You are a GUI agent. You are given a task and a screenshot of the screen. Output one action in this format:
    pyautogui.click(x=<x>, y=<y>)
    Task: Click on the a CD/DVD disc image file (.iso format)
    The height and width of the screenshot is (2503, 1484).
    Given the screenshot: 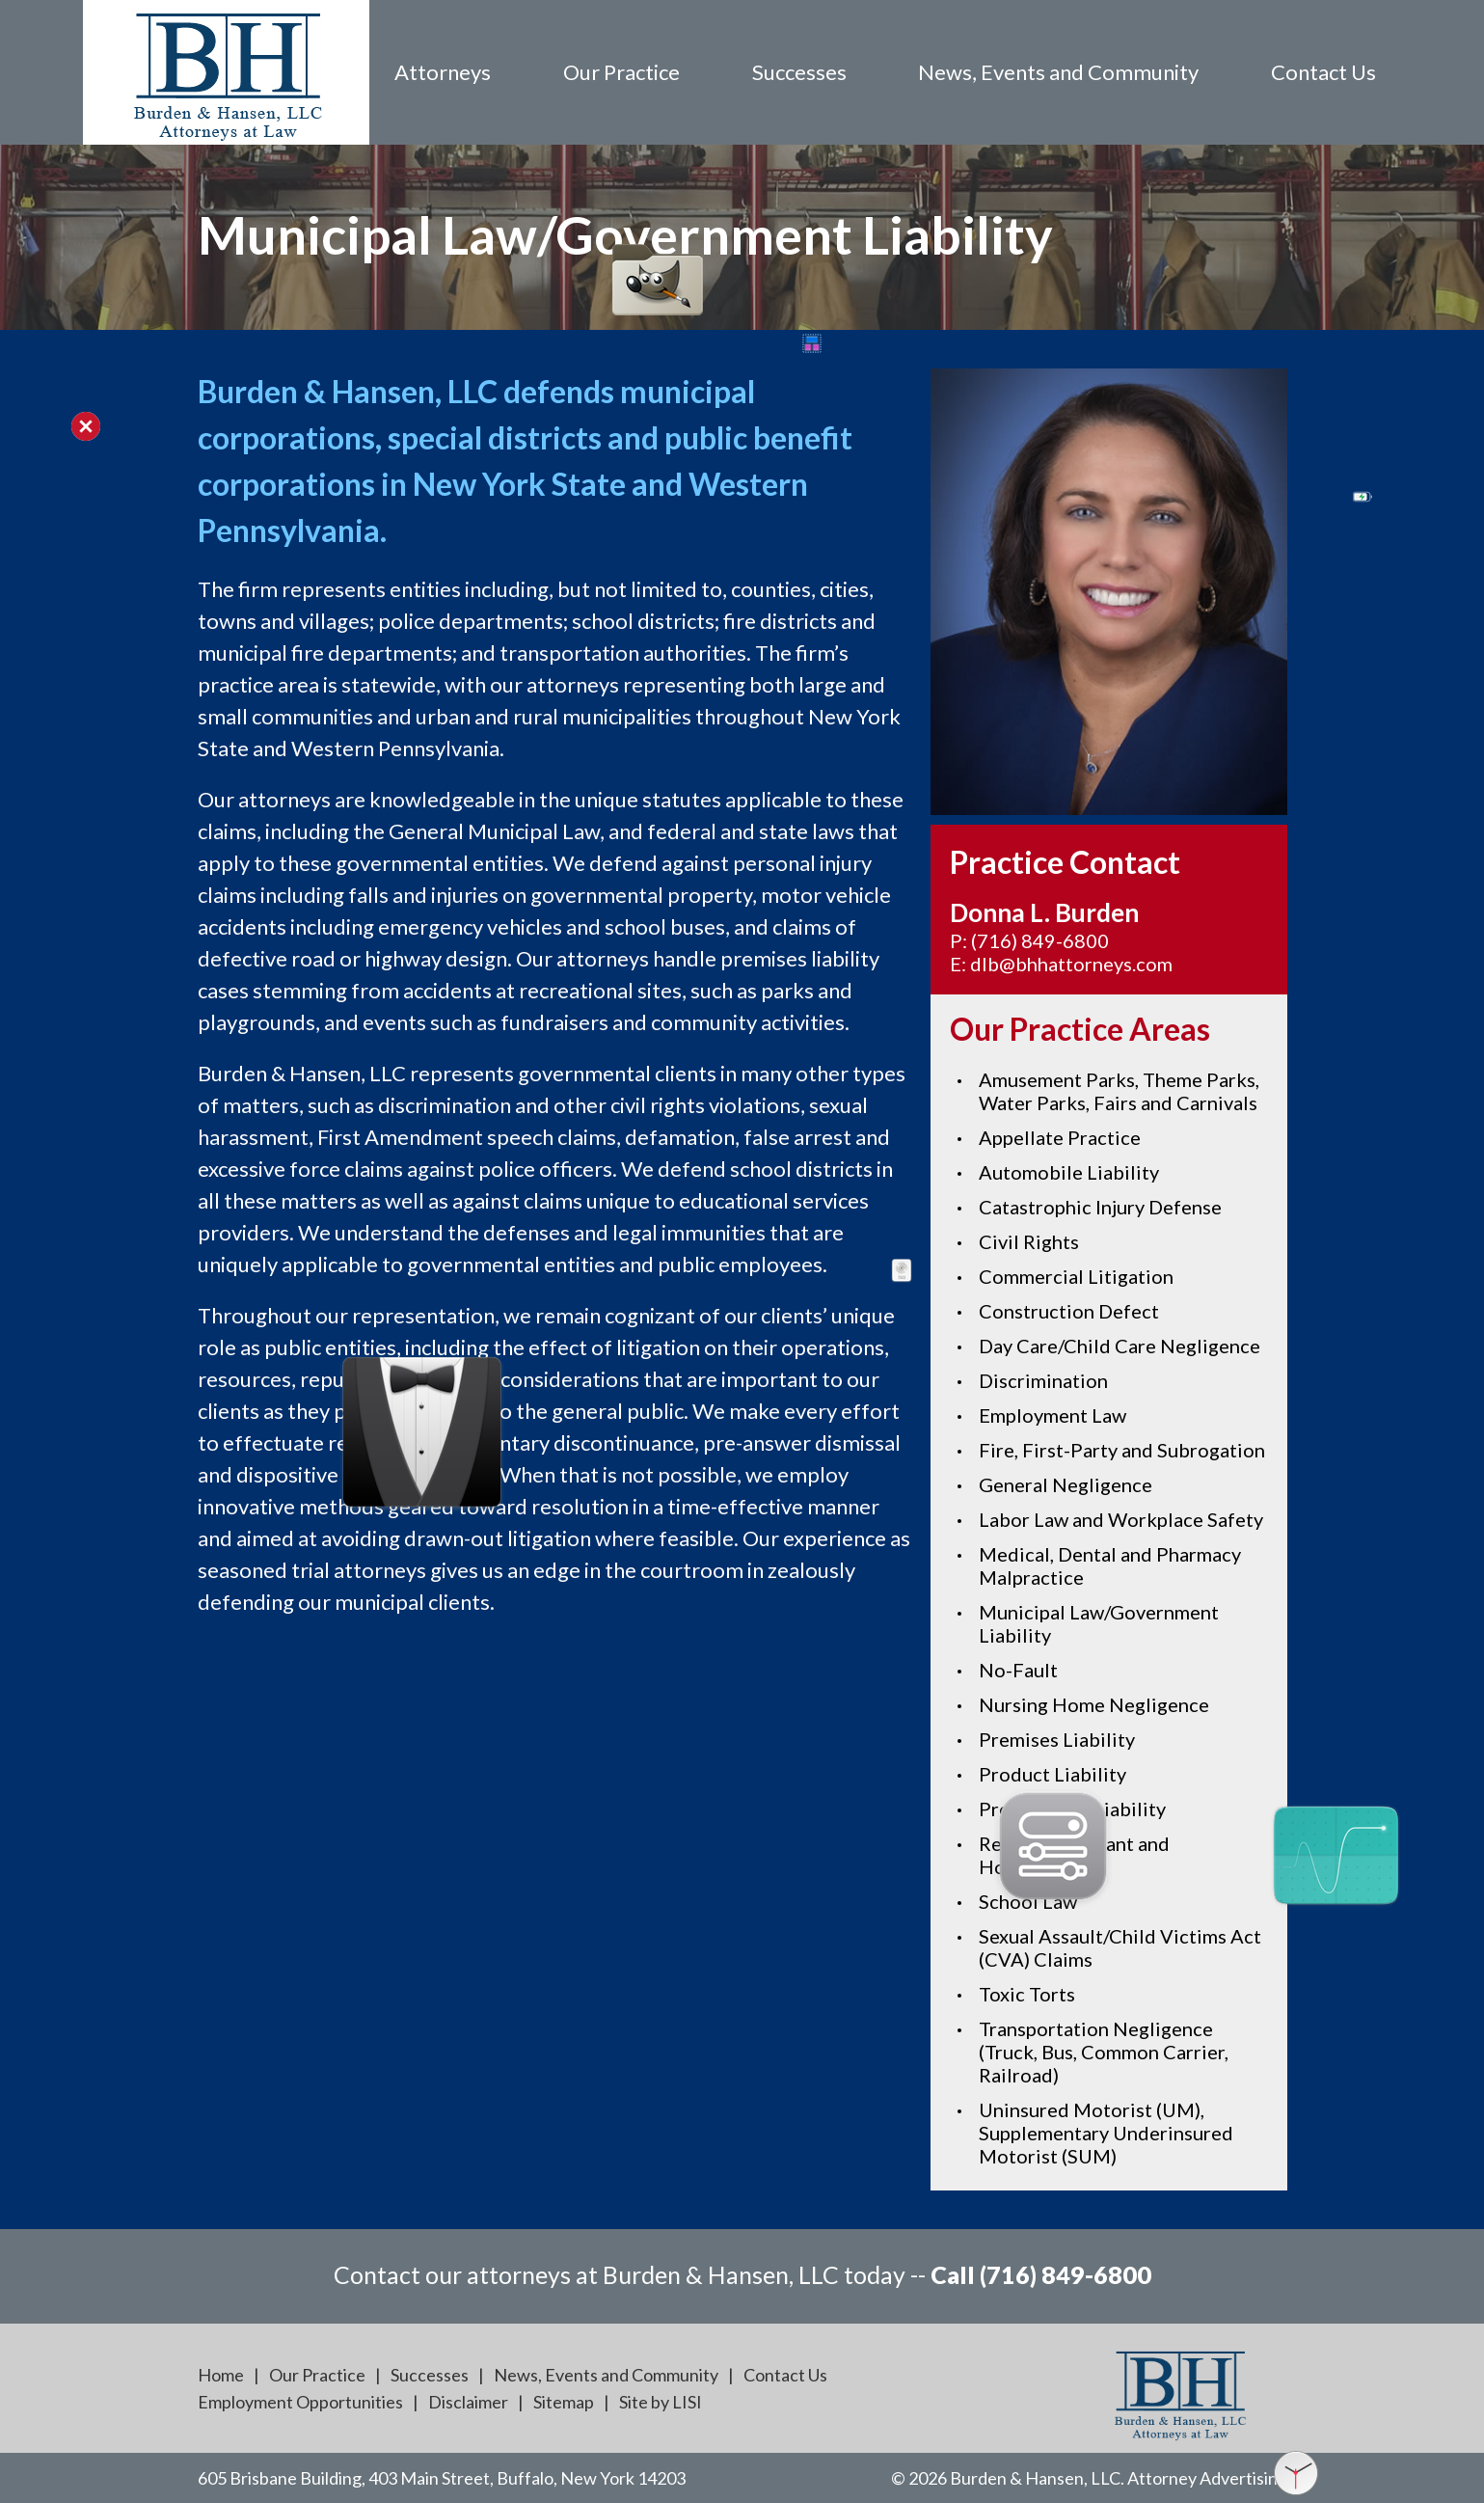 What is the action you would take?
    pyautogui.click(x=902, y=1270)
    